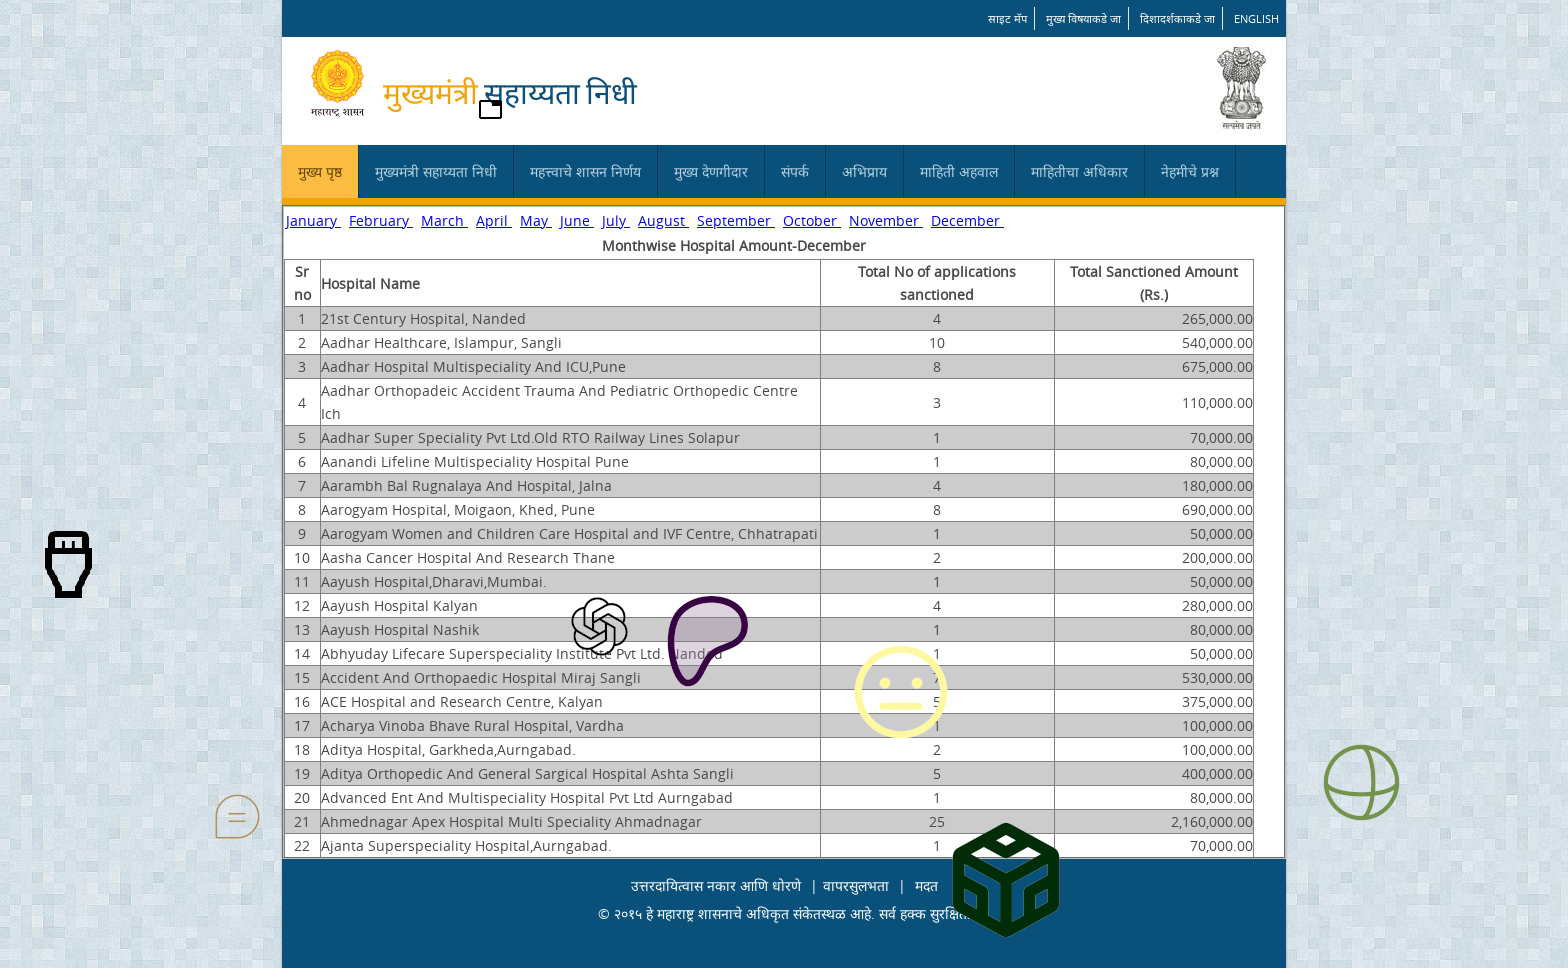 The image size is (1568, 968). What do you see at coordinates (490, 109) in the screenshot?
I see `open a new browser tab` at bounding box center [490, 109].